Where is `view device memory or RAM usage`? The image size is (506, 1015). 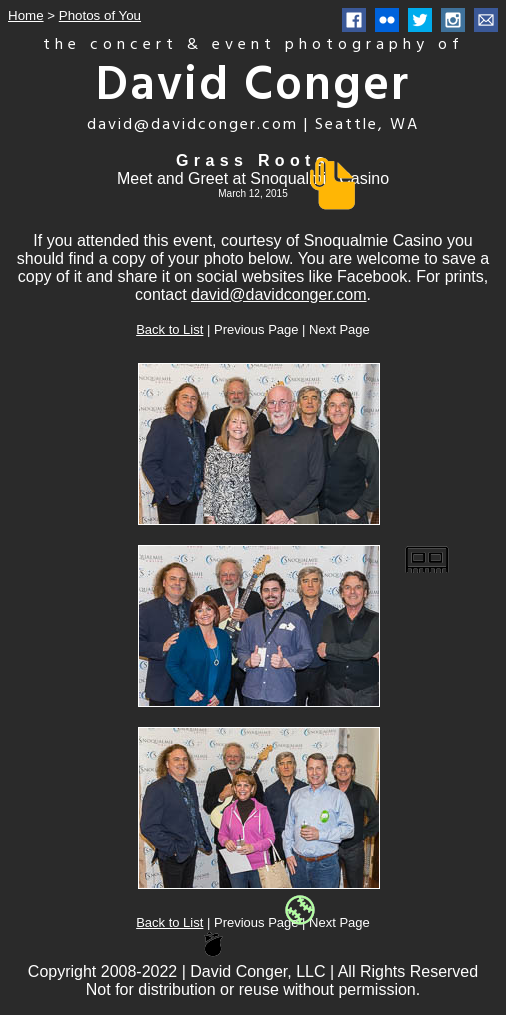
view device memory or RAM usage is located at coordinates (427, 559).